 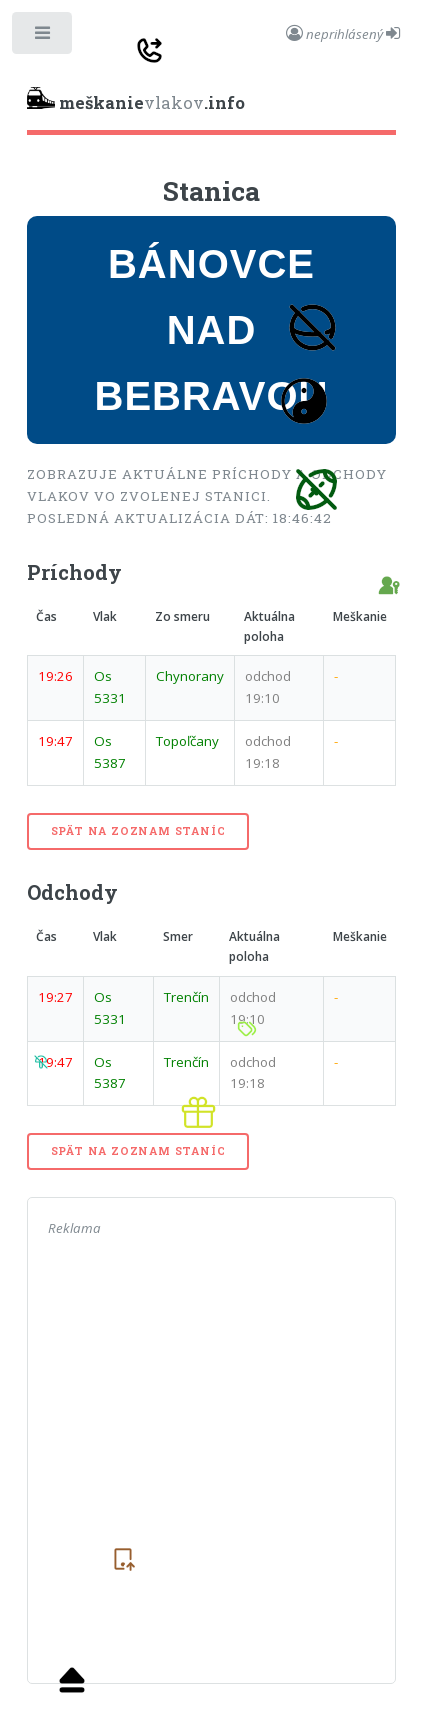 I want to click on disable 3D or spherical view mode, so click(x=312, y=327).